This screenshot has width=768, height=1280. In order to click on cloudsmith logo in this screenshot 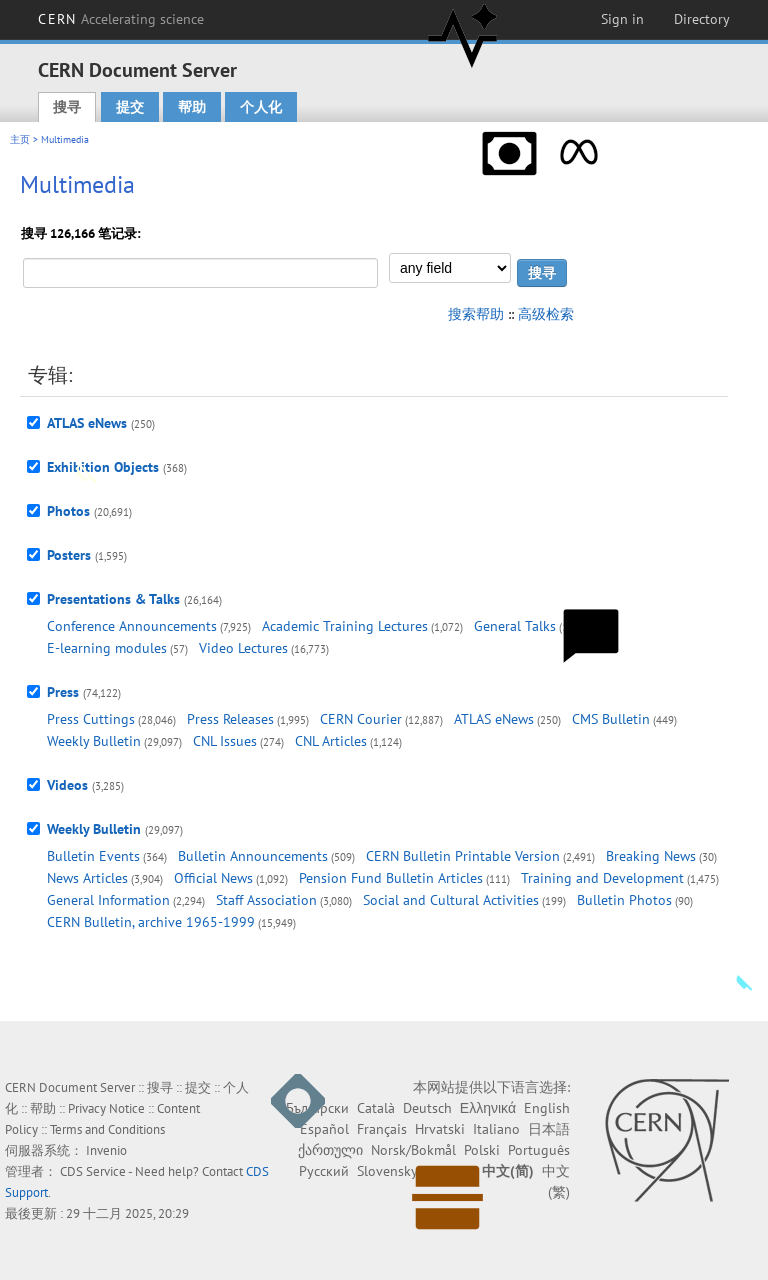, I will do `click(298, 1101)`.